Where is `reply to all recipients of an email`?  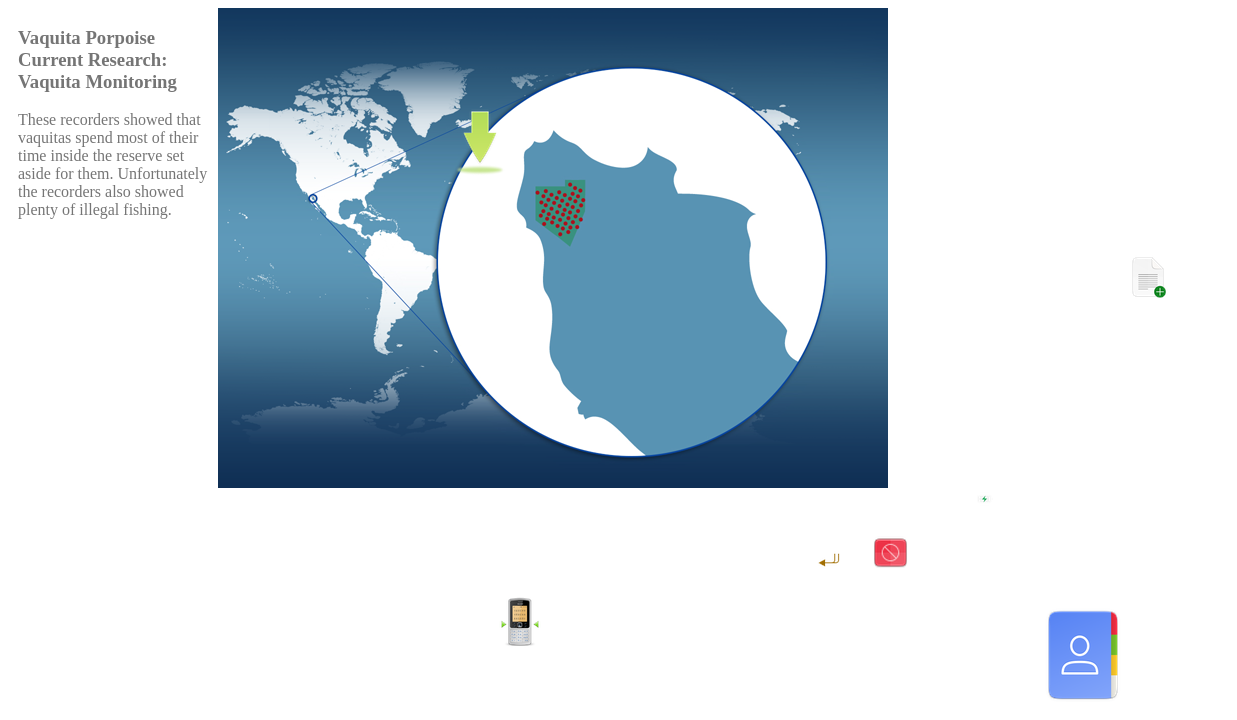 reply to all recipients of an email is located at coordinates (828, 558).